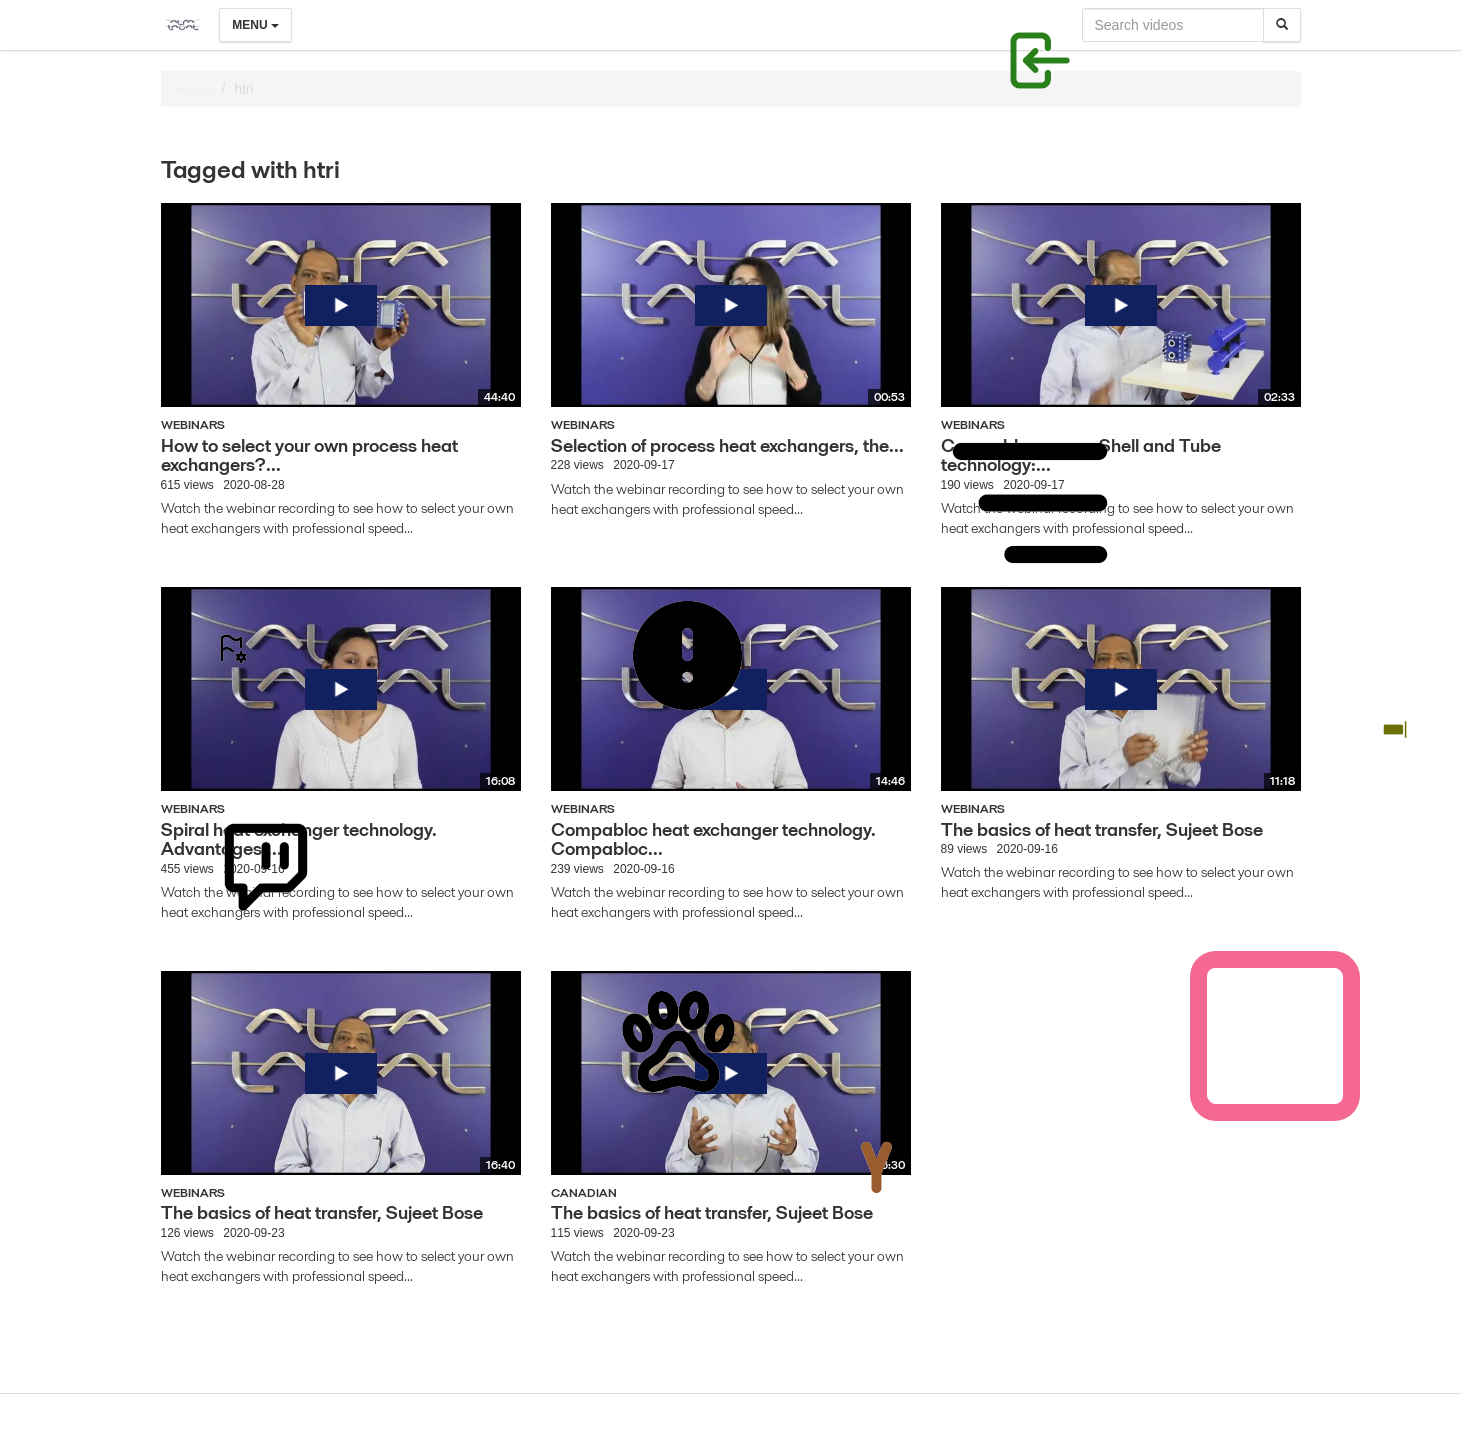  I want to click on indicates a "Y" label or category marker, so click(876, 1167).